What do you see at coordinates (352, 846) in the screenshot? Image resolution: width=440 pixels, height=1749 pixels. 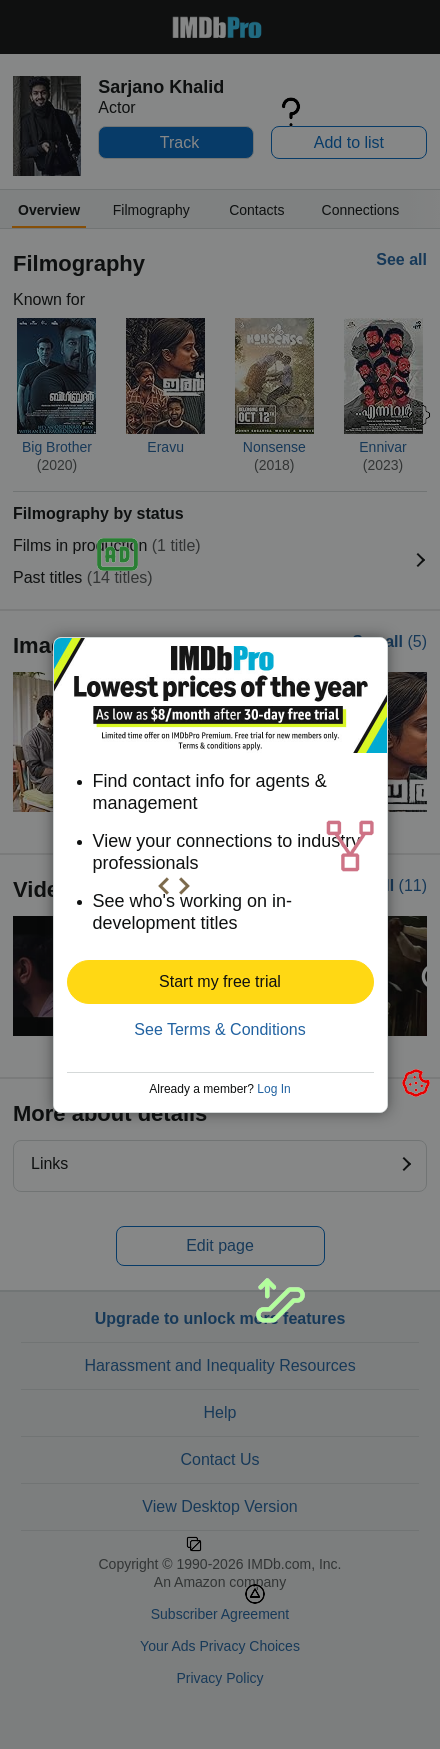 I see `view parent classes or supertypes in code hierarchy` at bounding box center [352, 846].